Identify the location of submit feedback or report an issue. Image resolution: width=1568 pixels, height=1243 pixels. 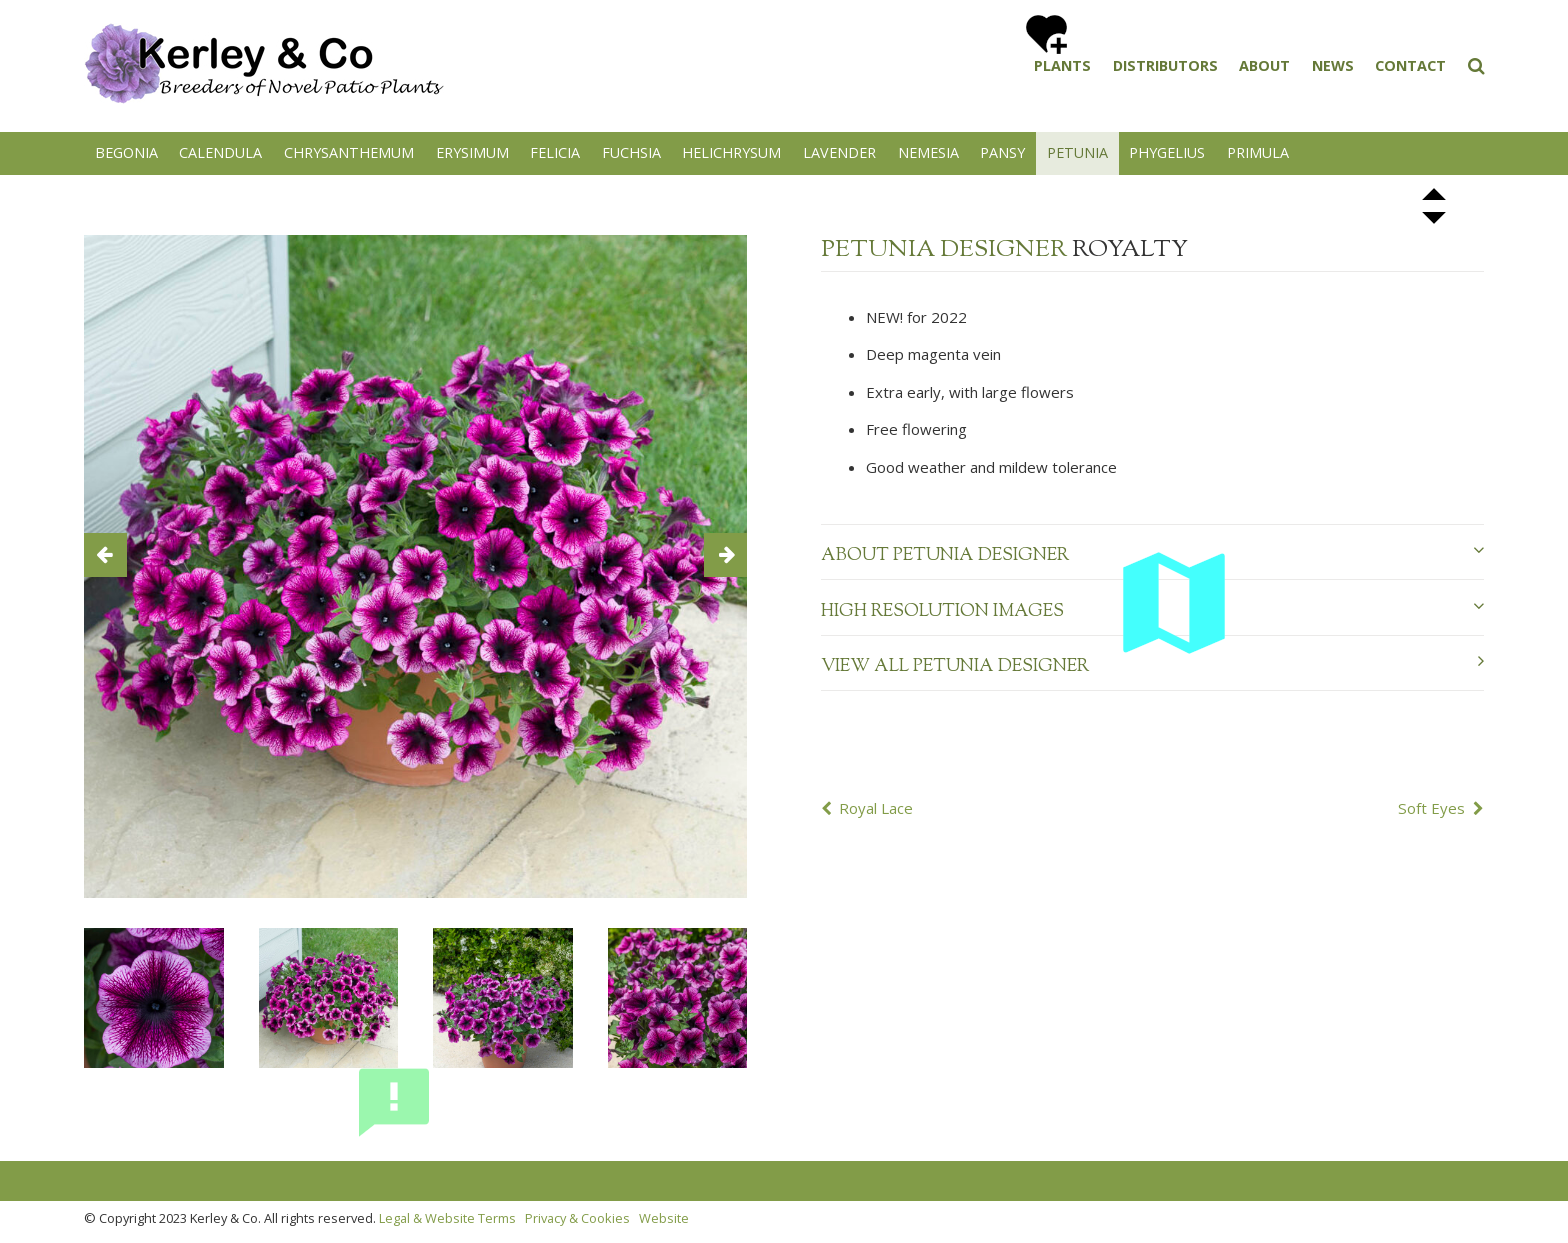
(394, 1100).